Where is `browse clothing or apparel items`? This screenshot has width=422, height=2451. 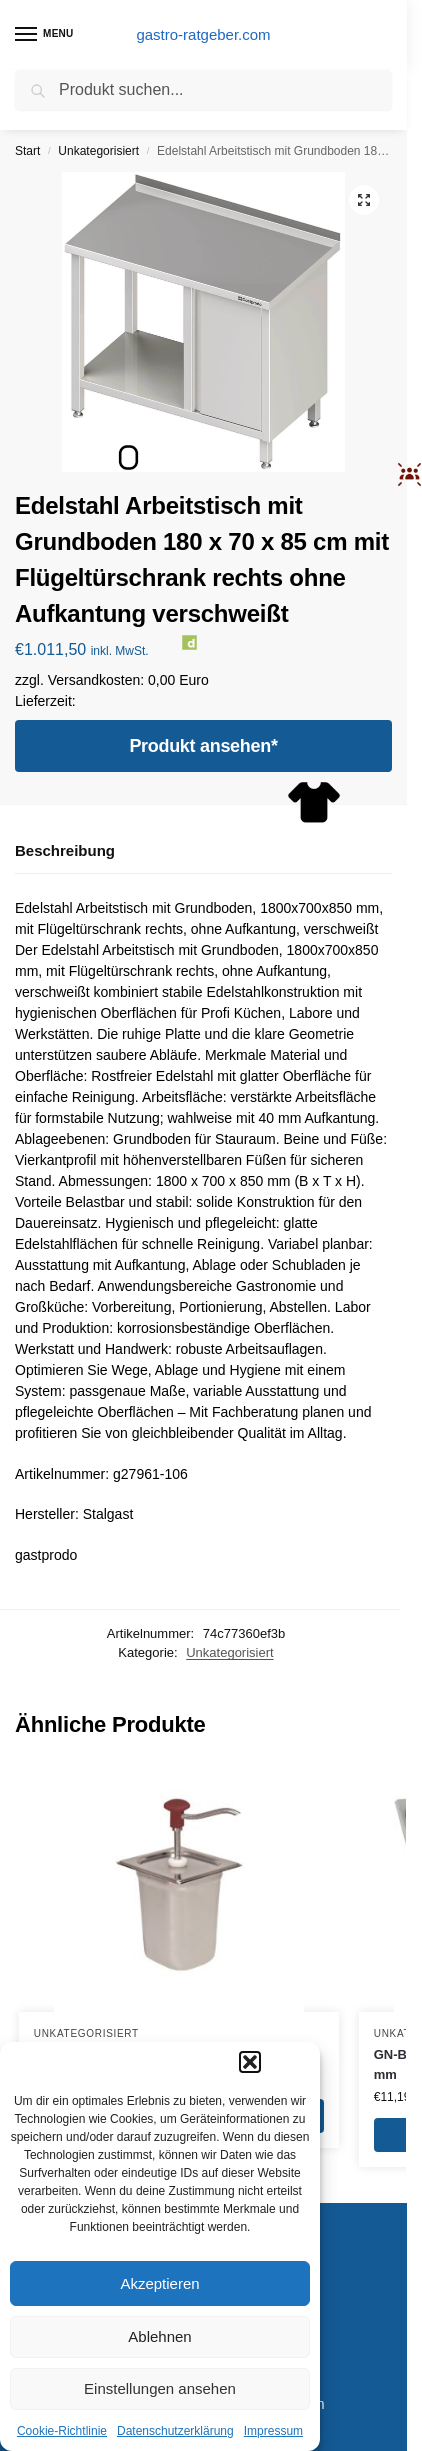
browse clothing or apparel items is located at coordinates (314, 801).